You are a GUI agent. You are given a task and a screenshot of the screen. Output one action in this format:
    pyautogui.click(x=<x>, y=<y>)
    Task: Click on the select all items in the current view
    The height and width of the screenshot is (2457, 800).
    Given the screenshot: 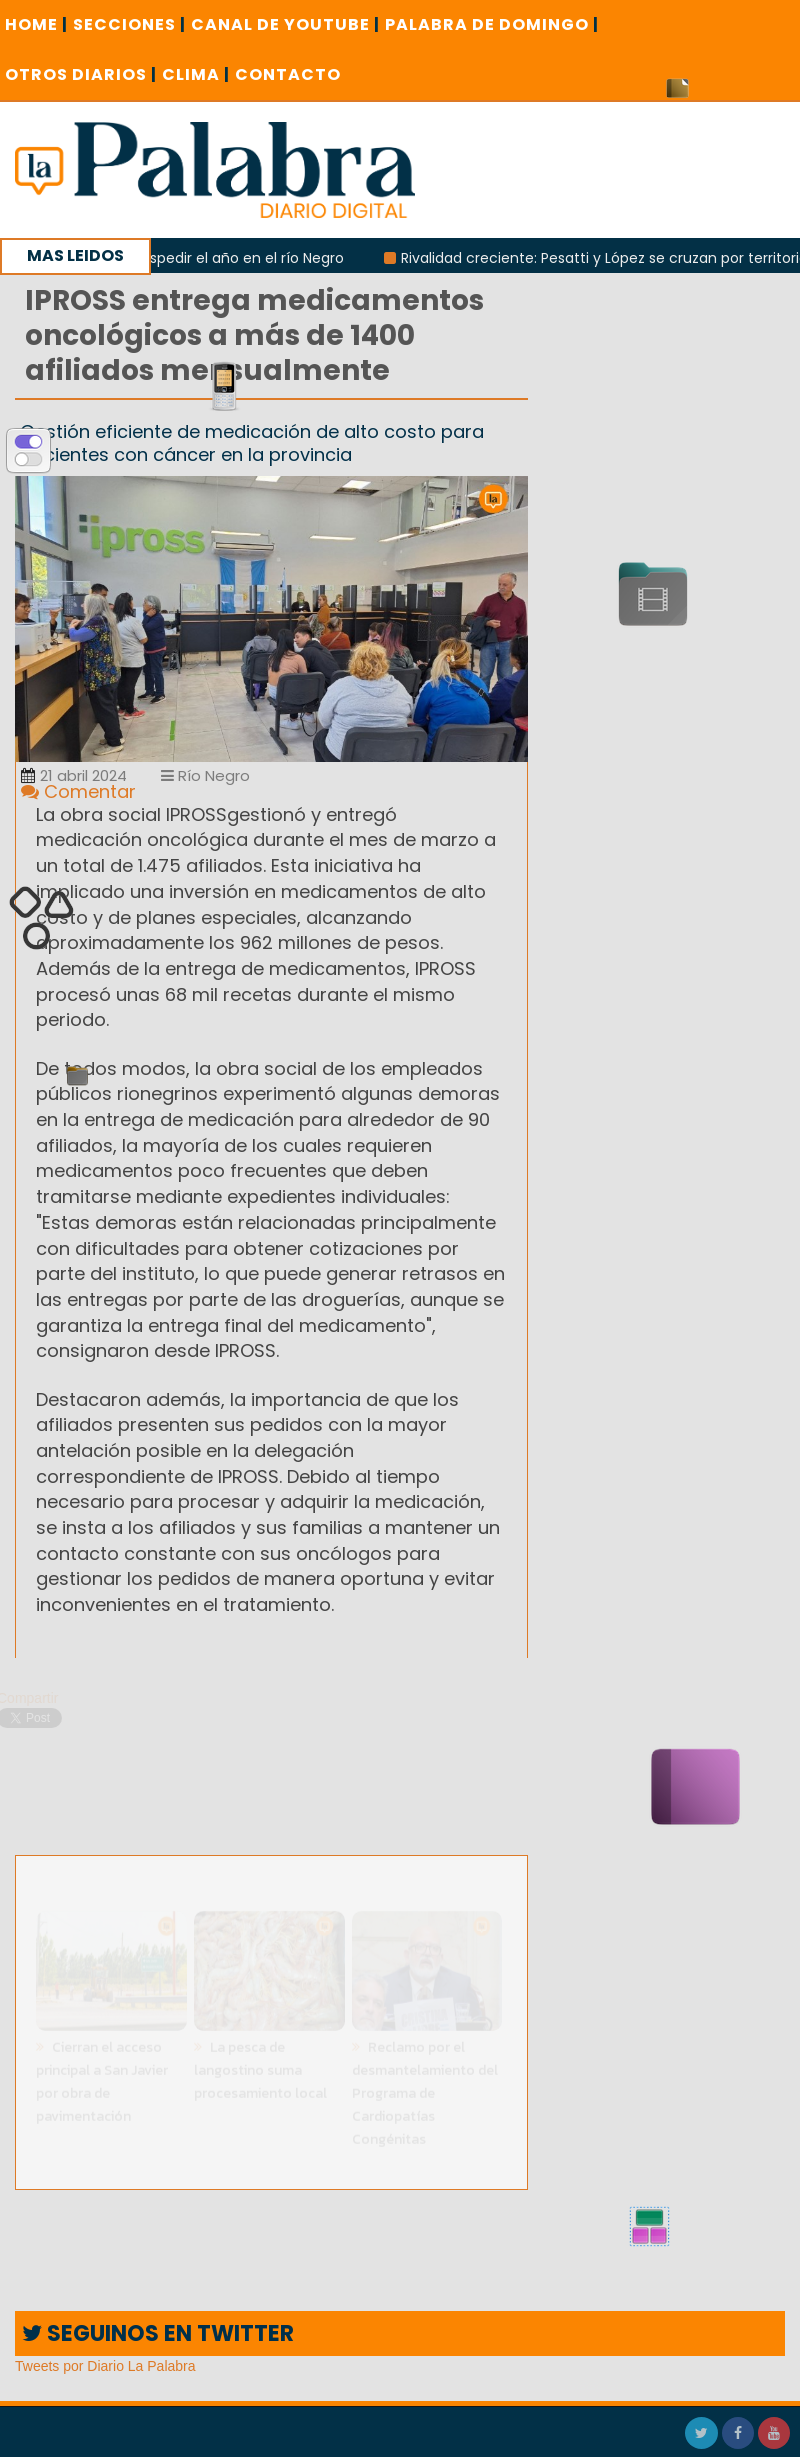 What is the action you would take?
    pyautogui.click(x=649, y=2226)
    